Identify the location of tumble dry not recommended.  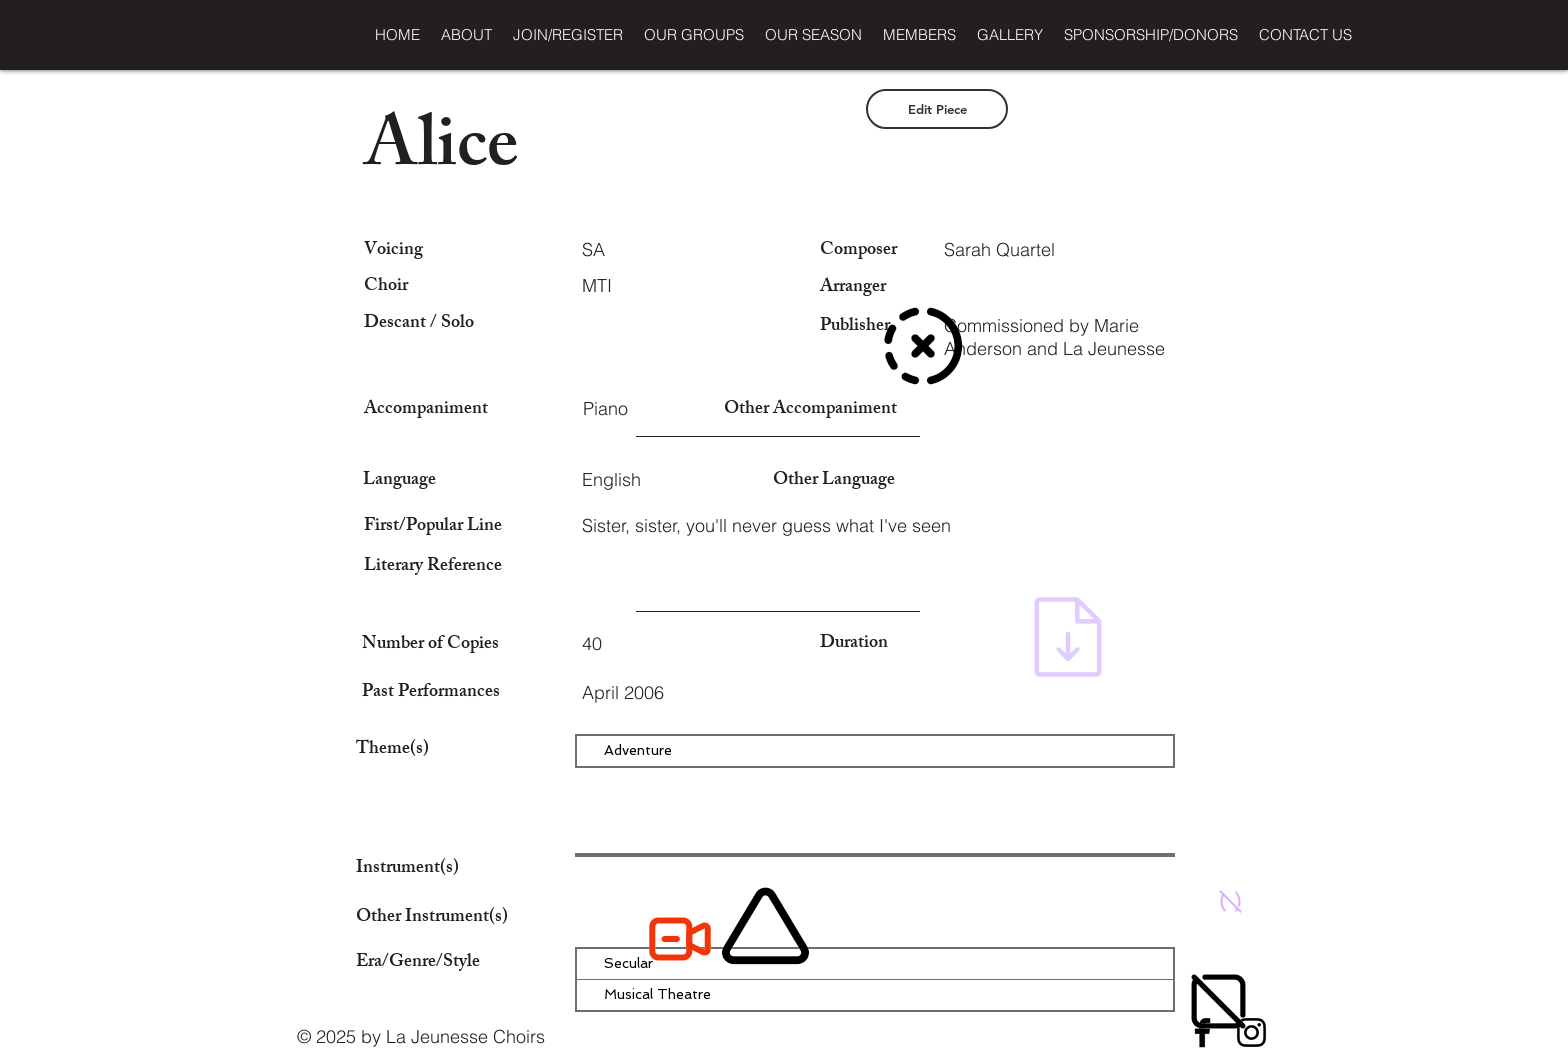
(1218, 1001).